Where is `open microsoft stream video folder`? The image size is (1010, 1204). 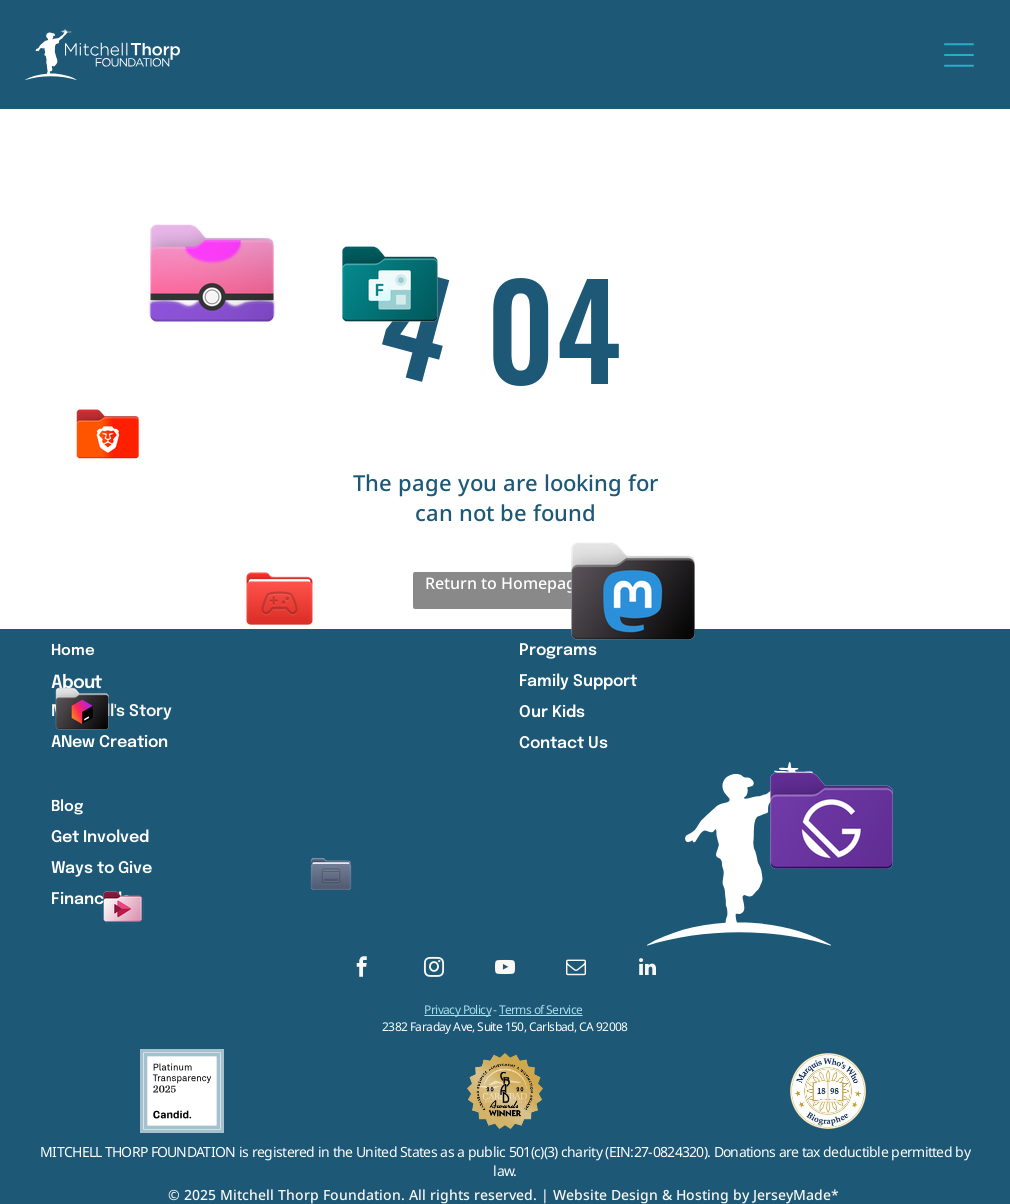
open microsoft stream video folder is located at coordinates (122, 907).